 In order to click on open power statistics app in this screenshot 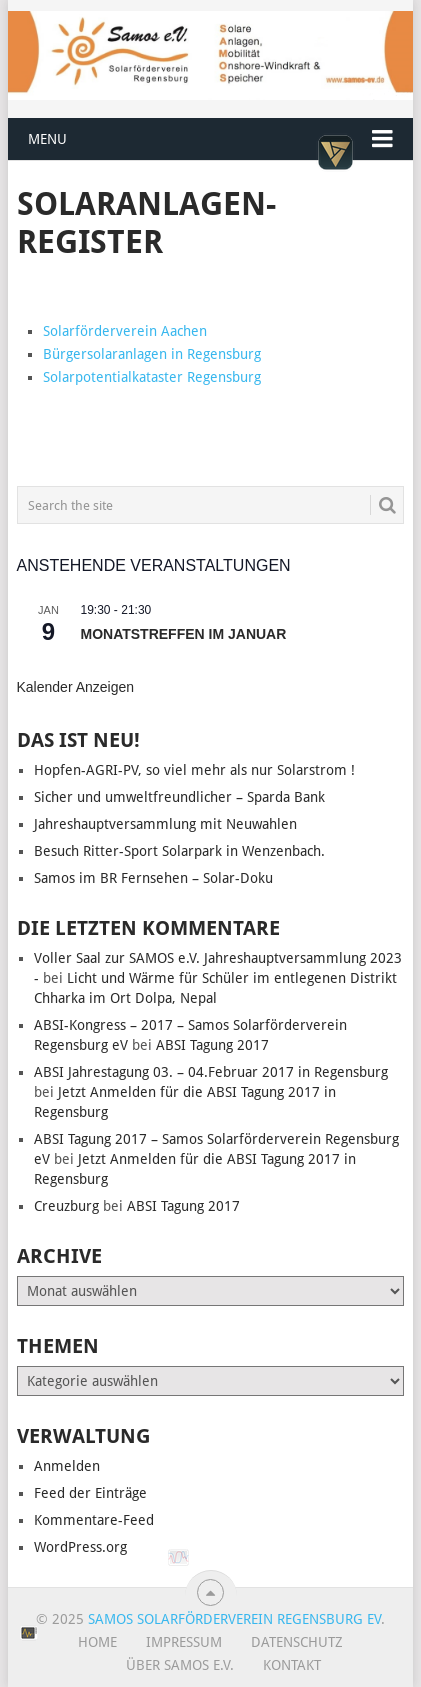, I will do `click(178, 1557)`.